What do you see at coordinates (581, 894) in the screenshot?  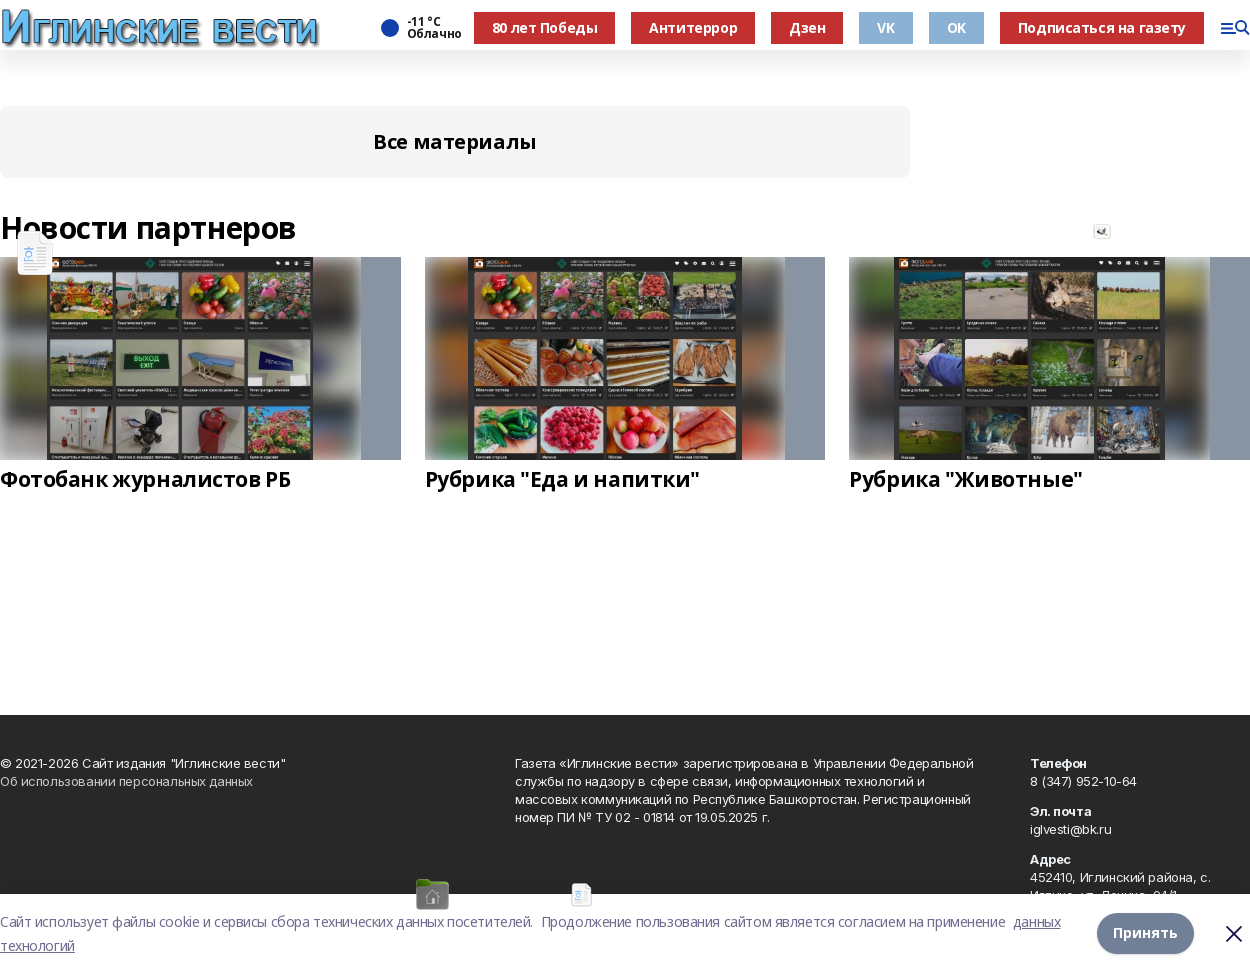 I see `a hancom hangul word processor document file` at bounding box center [581, 894].